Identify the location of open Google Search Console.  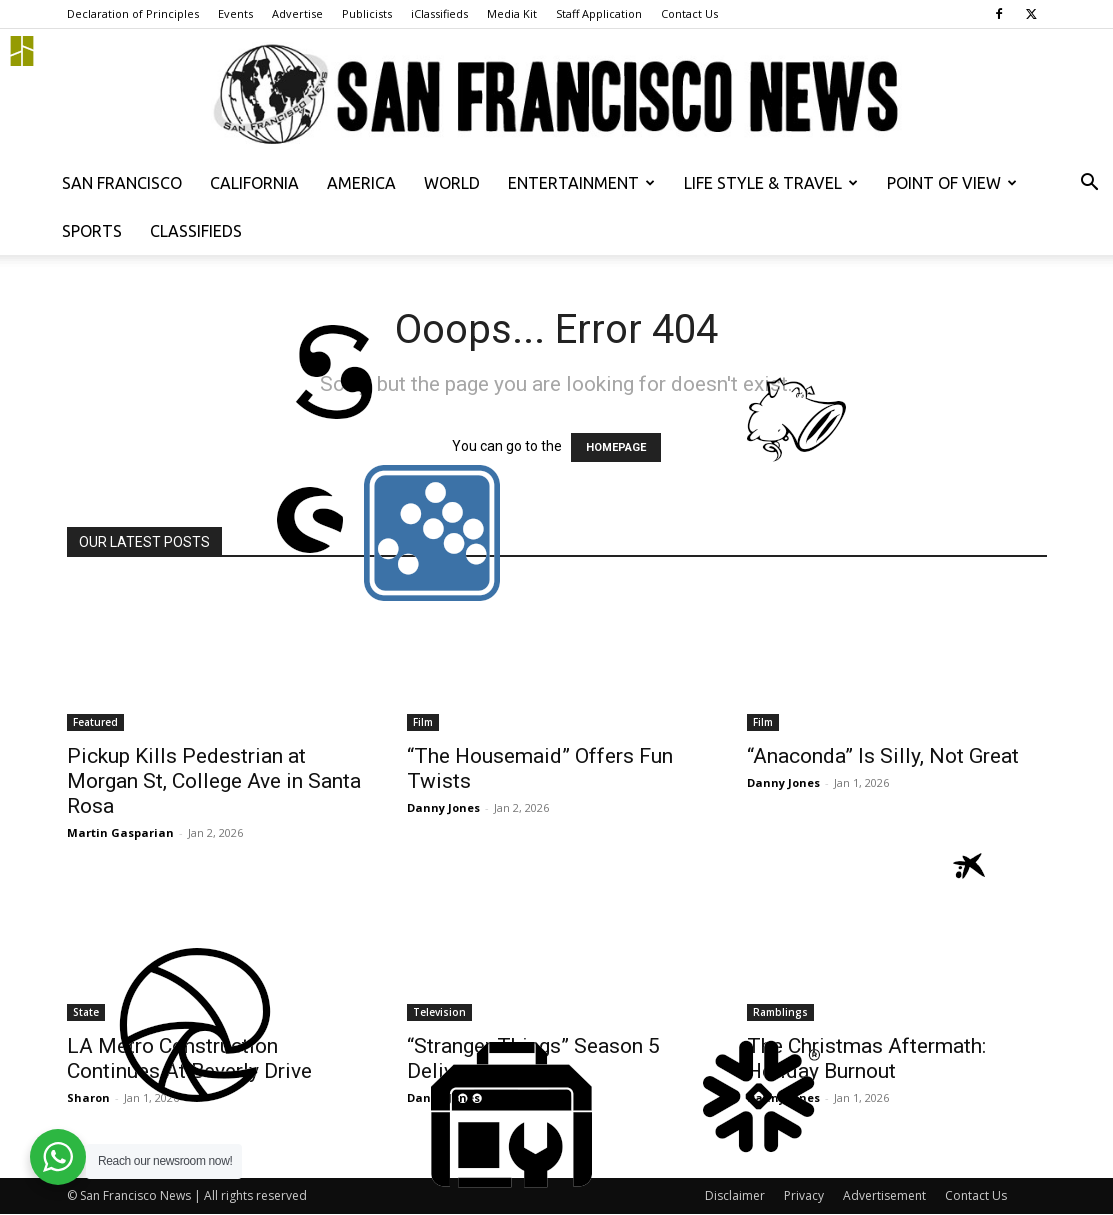
(511, 1114).